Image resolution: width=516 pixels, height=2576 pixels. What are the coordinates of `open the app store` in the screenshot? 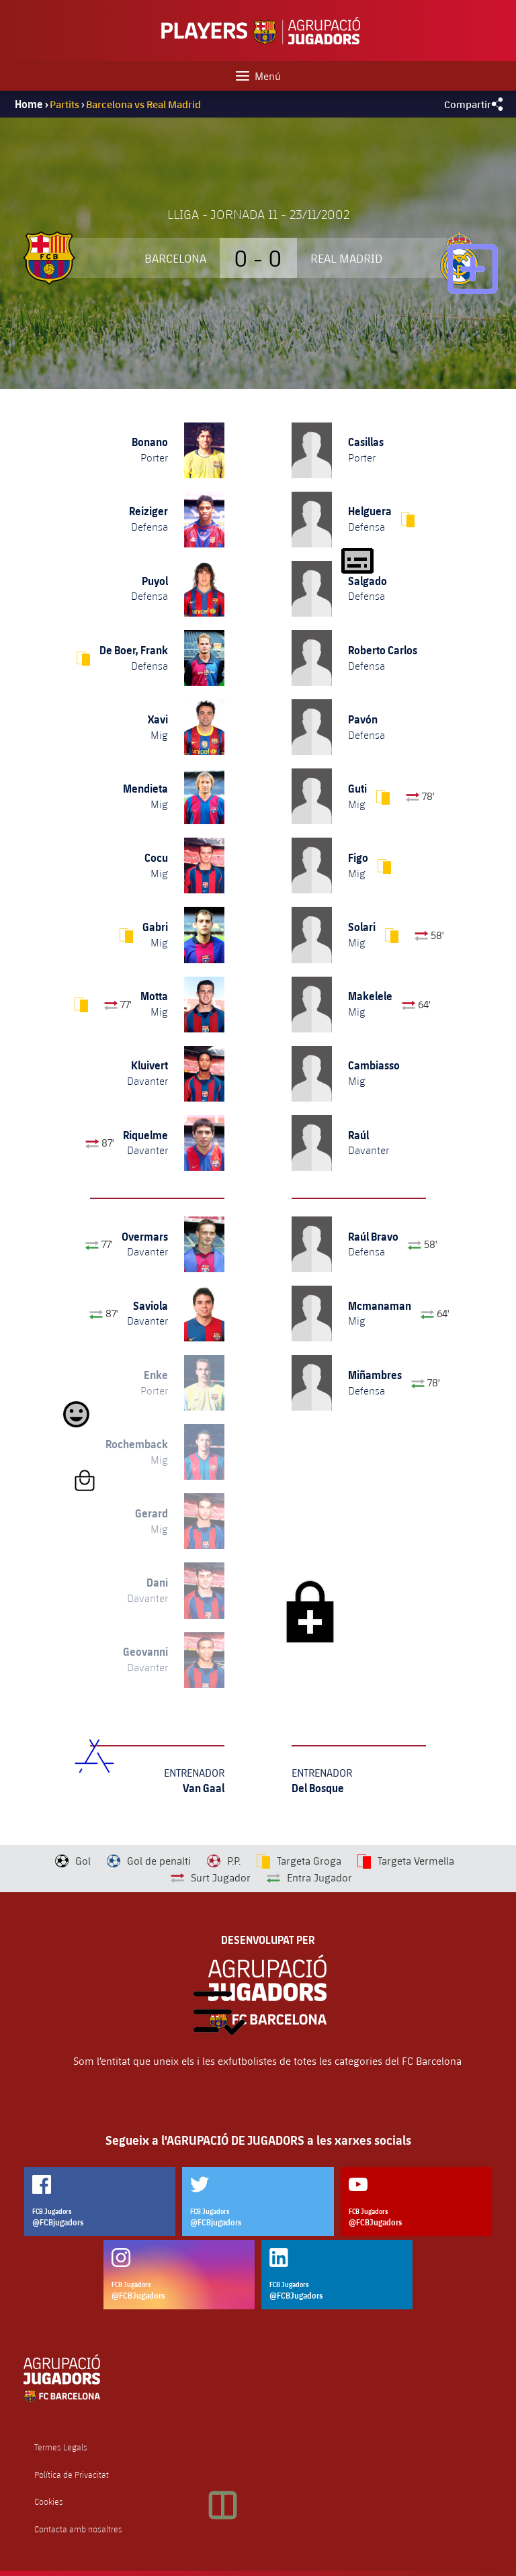 It's located at (94, 1757).